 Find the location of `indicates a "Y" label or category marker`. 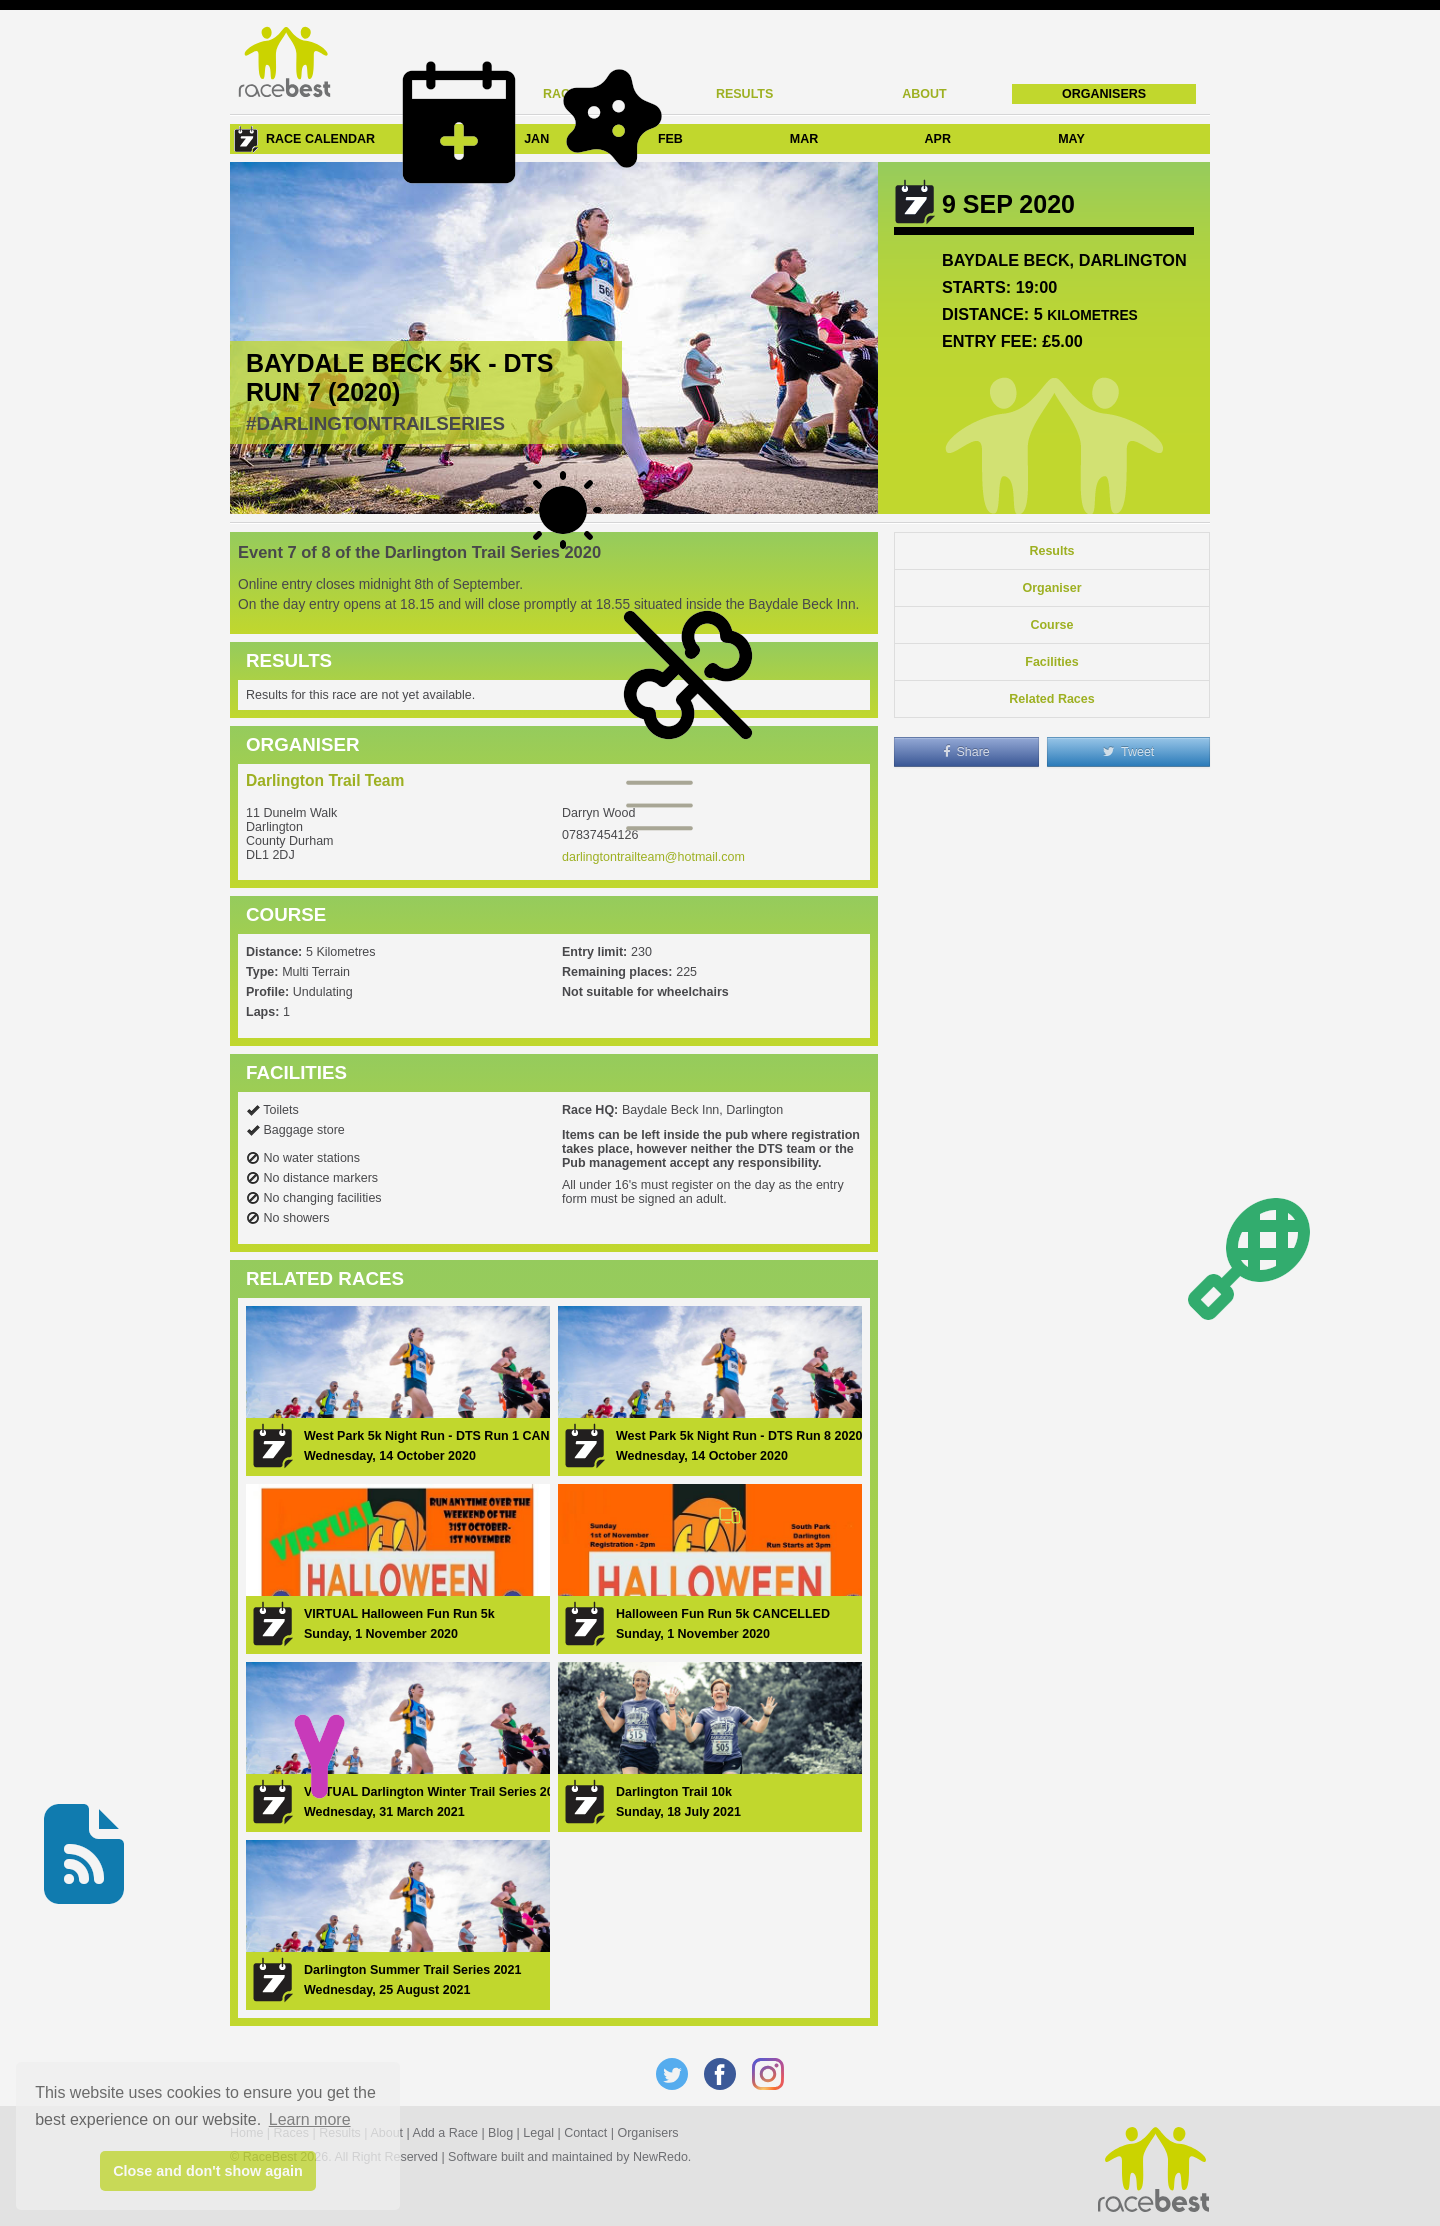

indicates a "Y" label or category marker is located at coordinates (319, 1756).